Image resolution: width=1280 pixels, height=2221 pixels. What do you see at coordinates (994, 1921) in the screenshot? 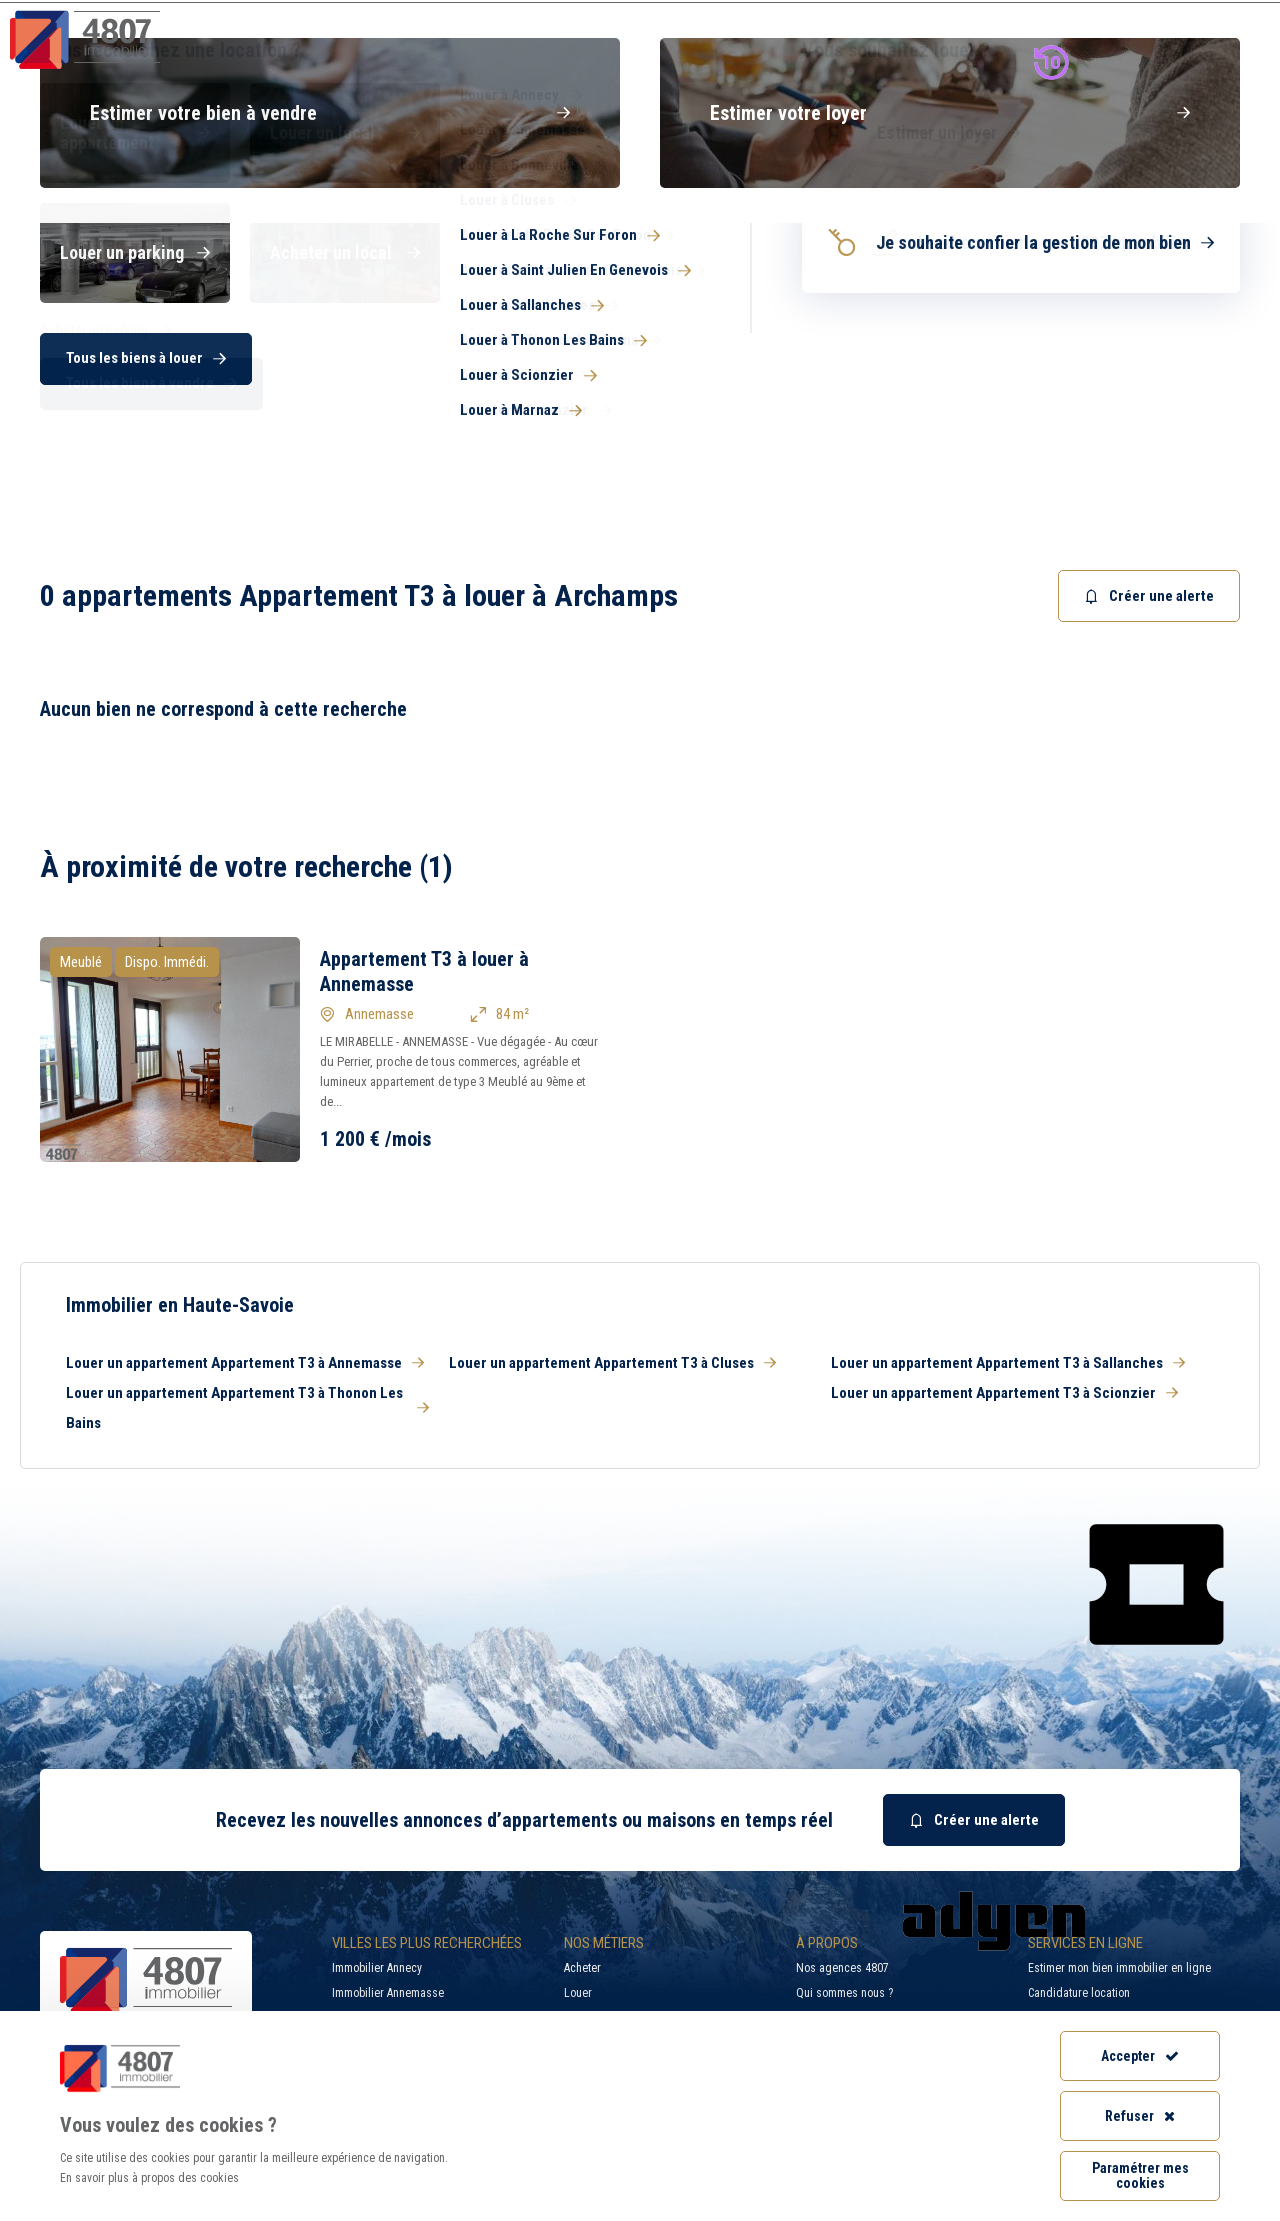
I see `adyen payment platform logo` at bounding box center [994, 1921].